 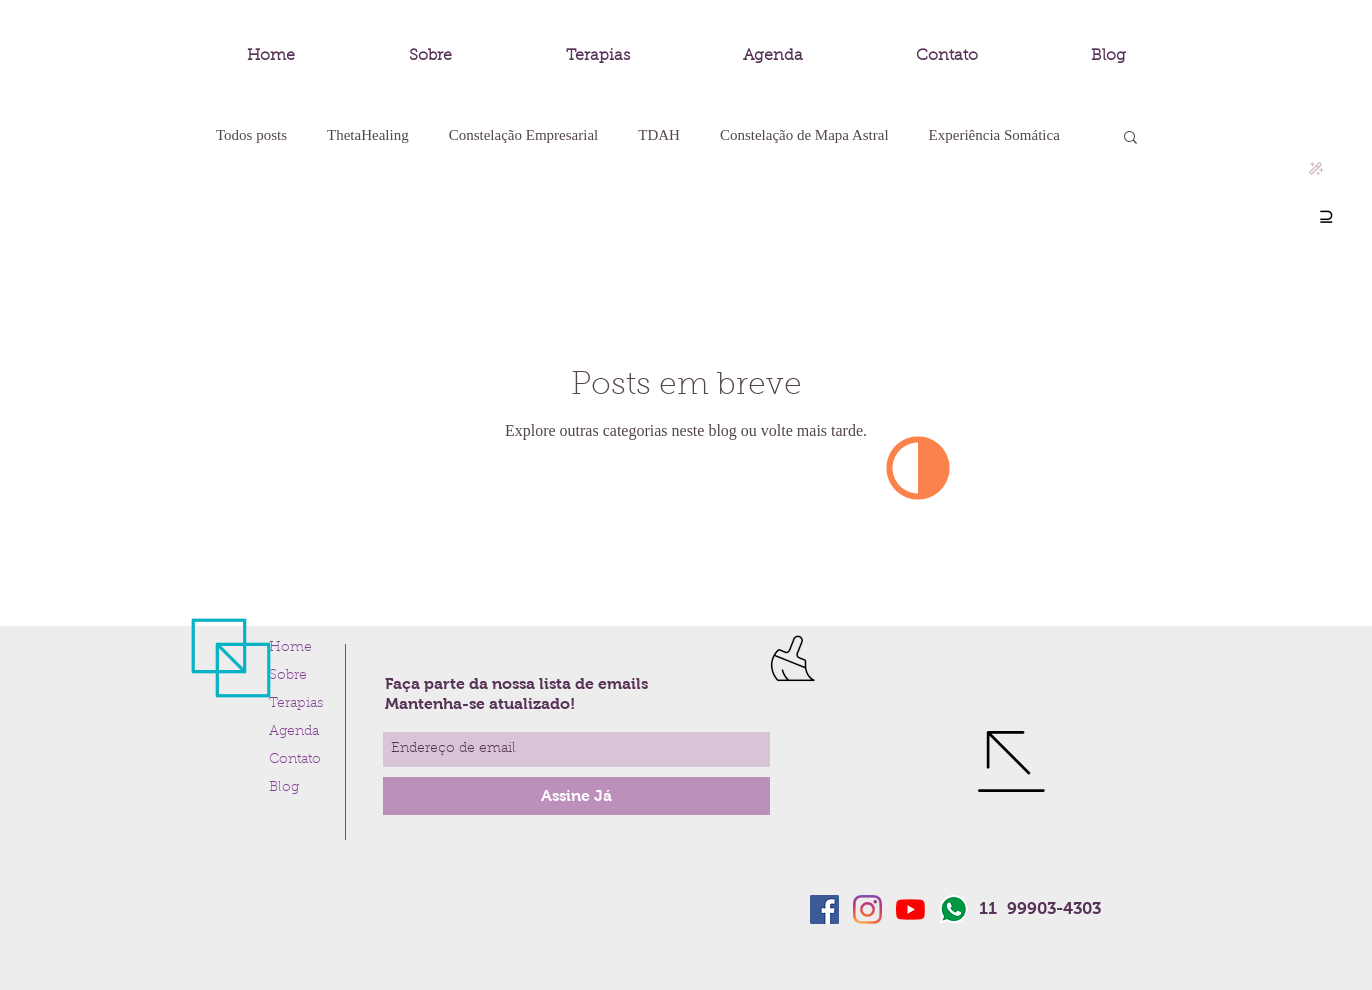 I want to click on indicates a superset relationship in mathematical notation, so click(x=1326, y=217).